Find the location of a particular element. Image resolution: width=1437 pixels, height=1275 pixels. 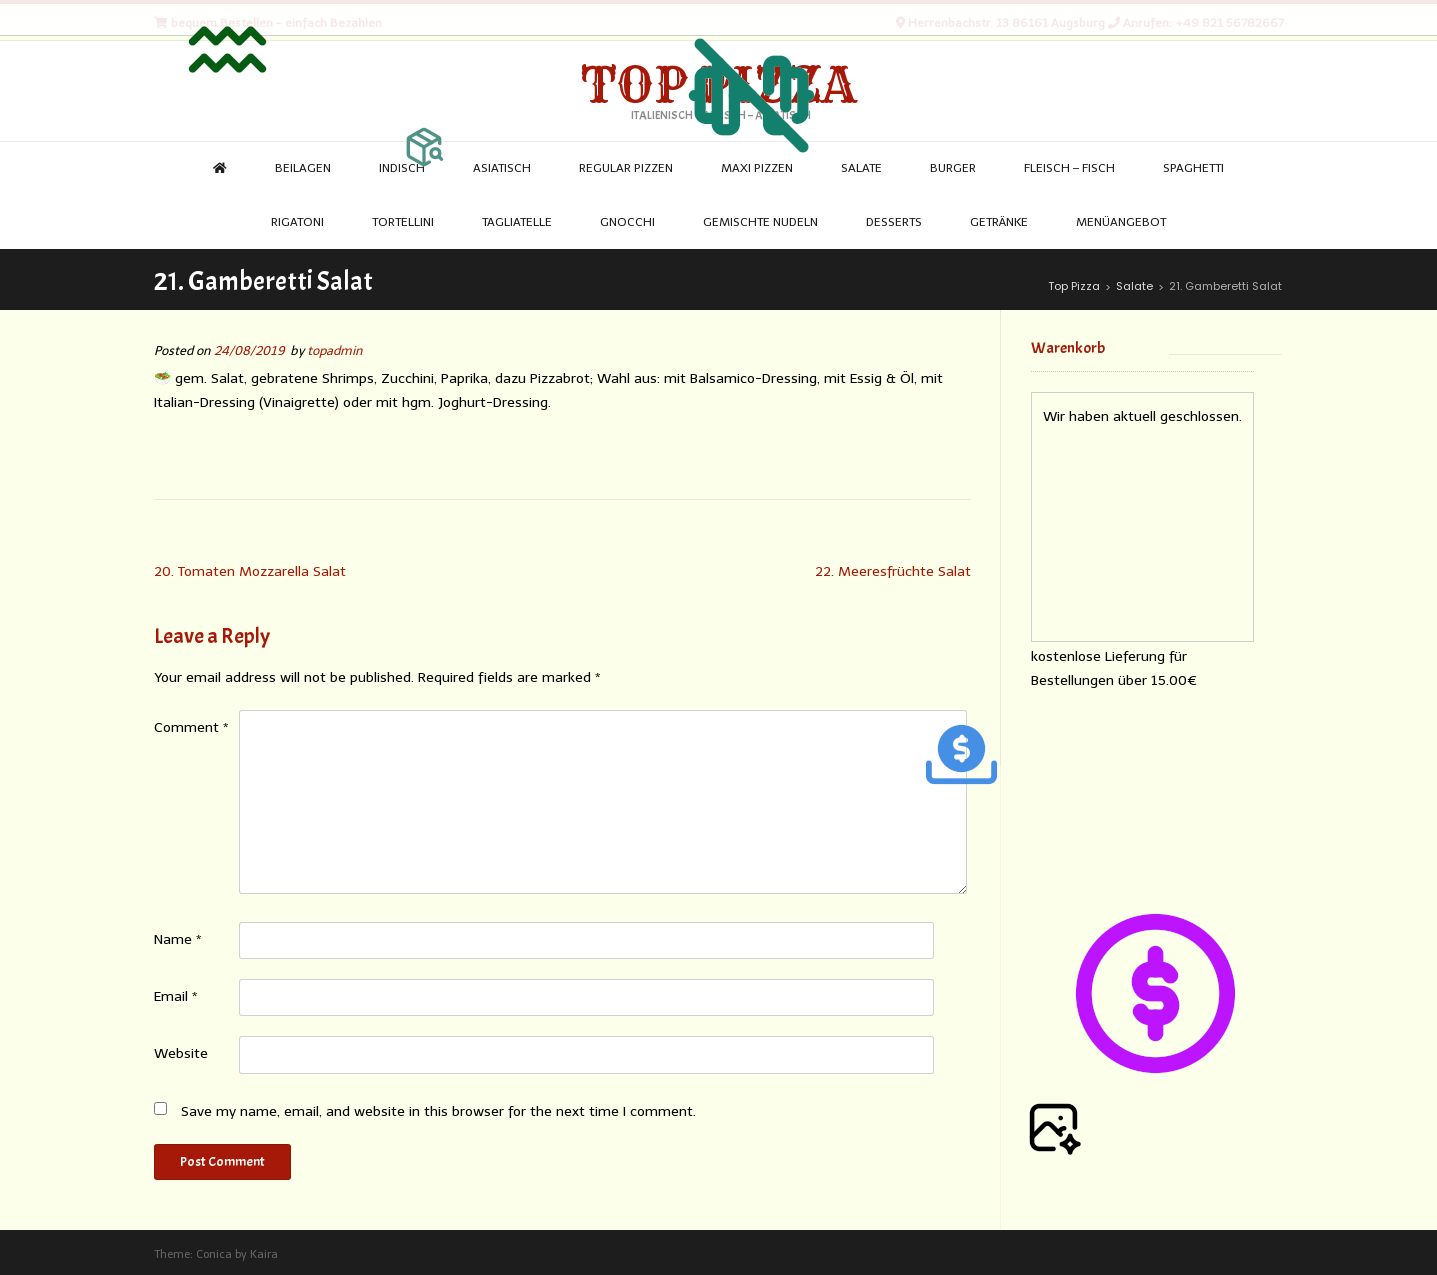

enhance photo with AI or magic effects is located at coordinates (1053, 1127).